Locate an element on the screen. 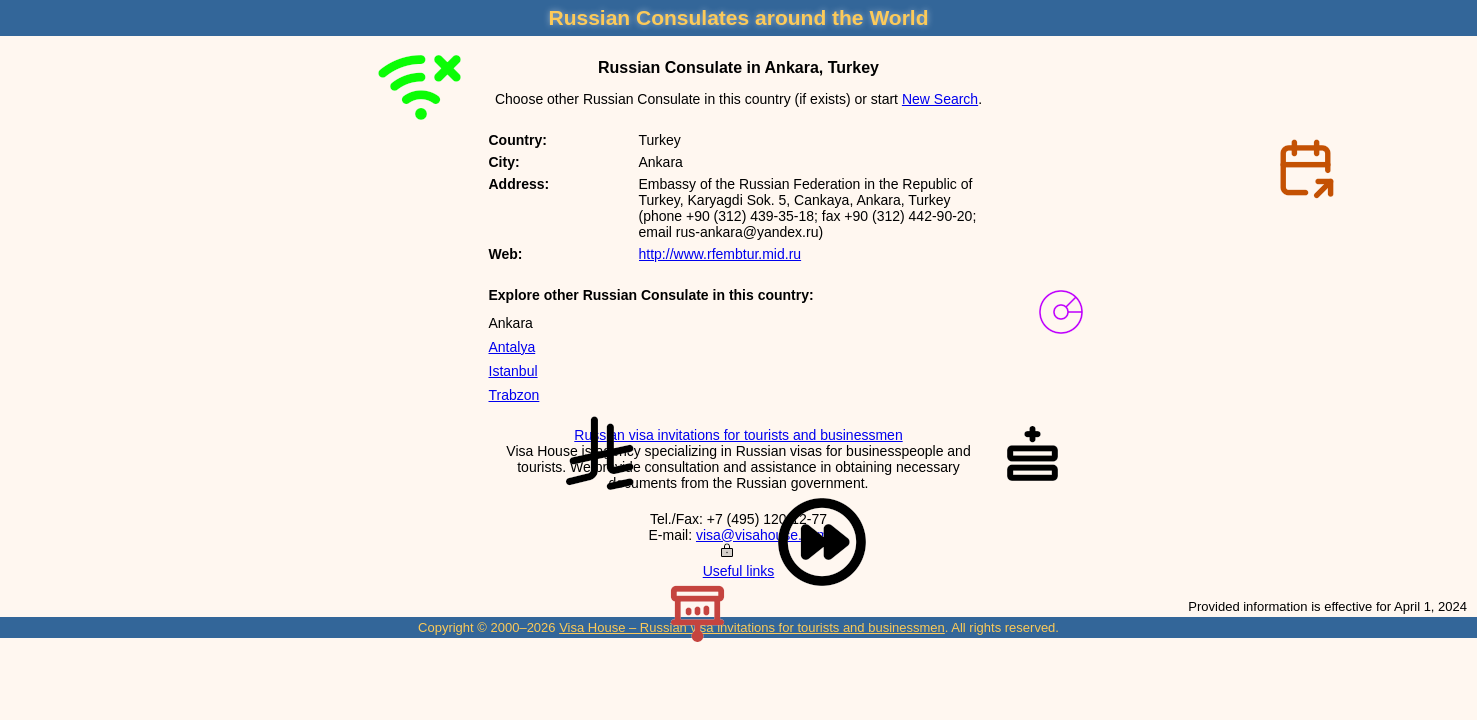 This screenshot has width=1477, height=720. lock or secure this item is located at coordinates (727, 551).